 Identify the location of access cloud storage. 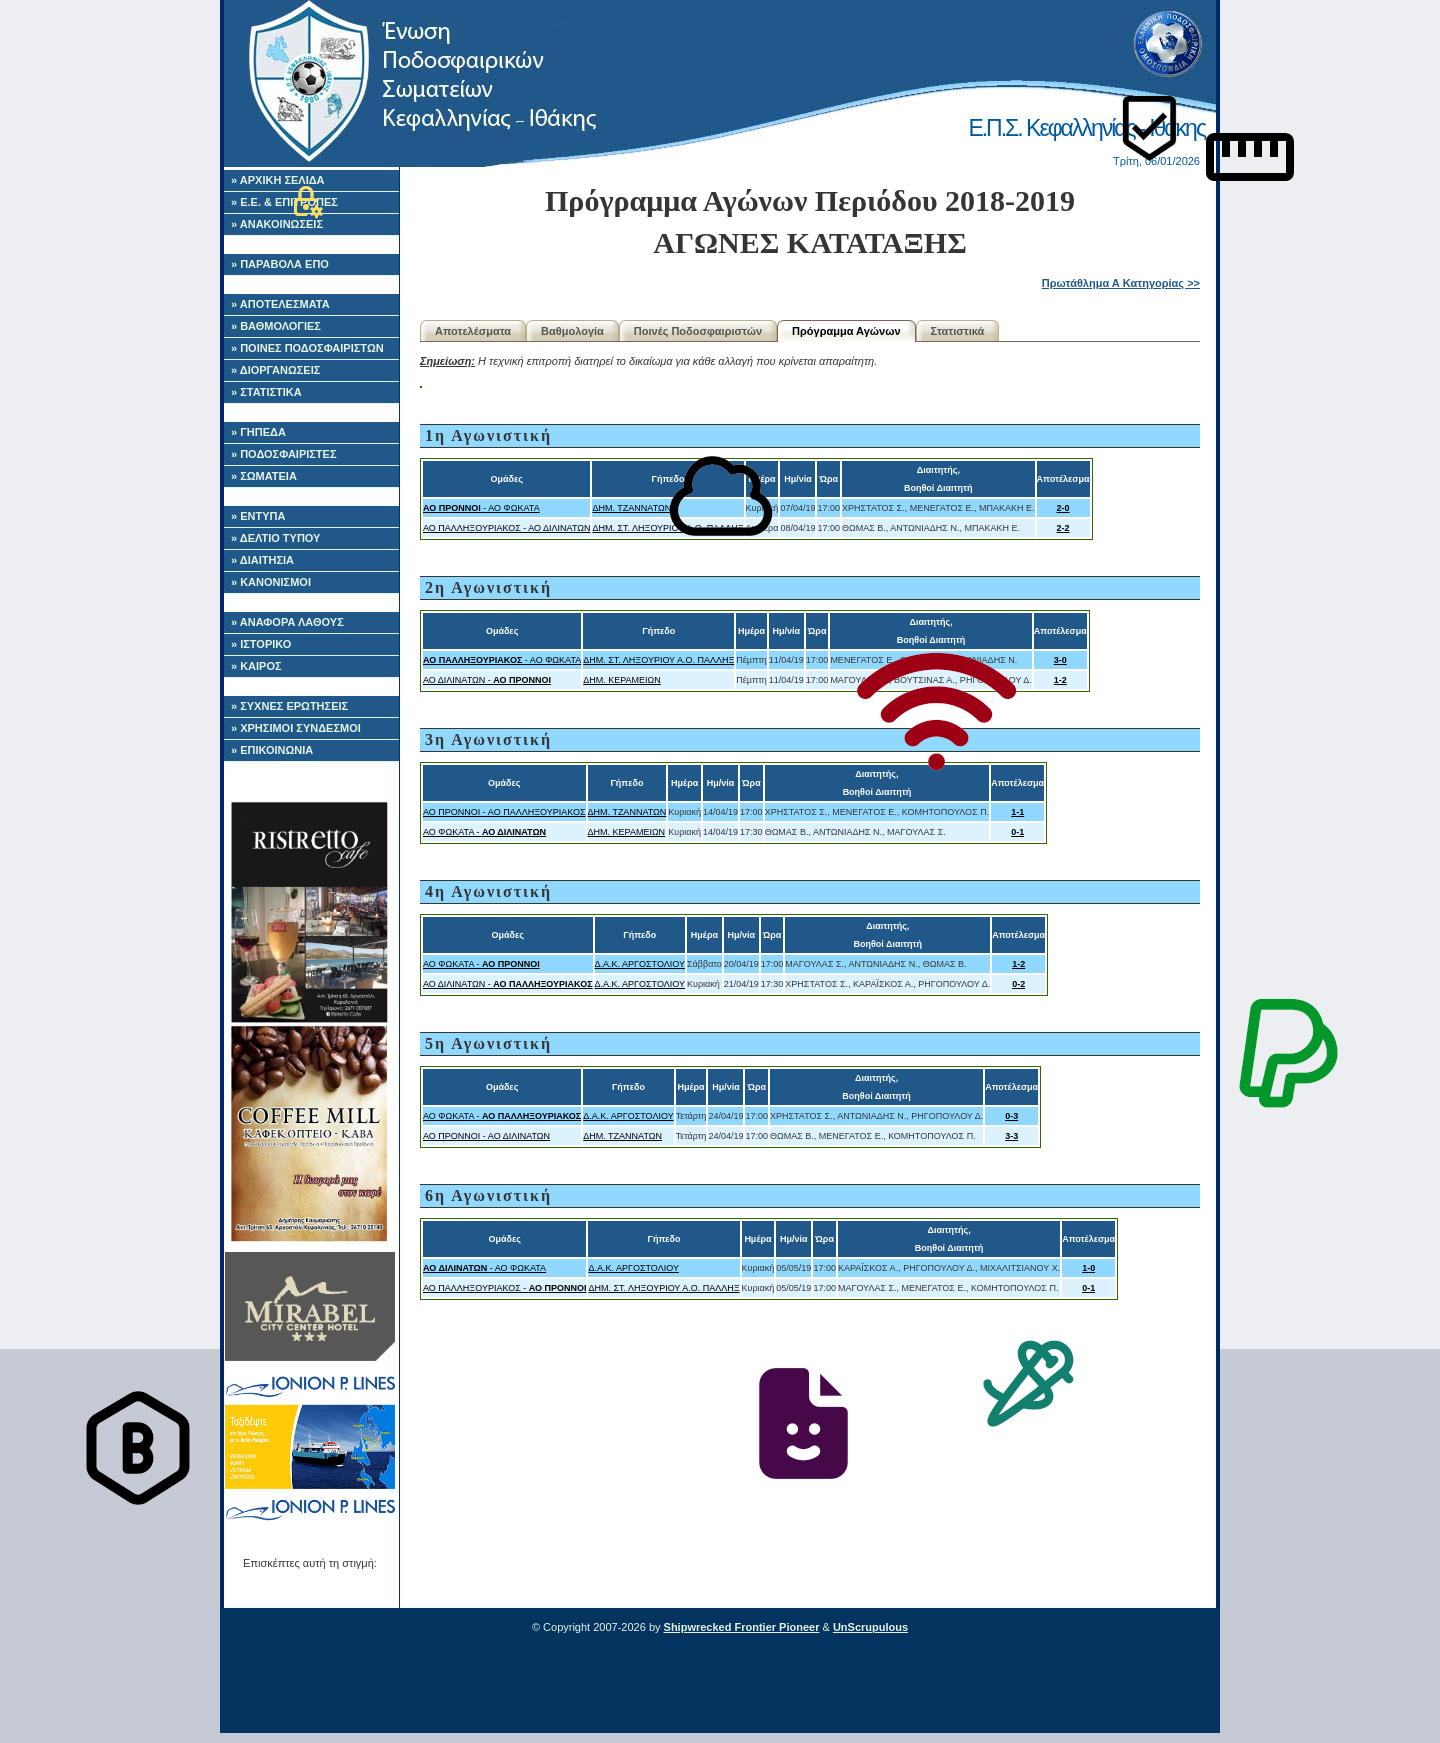
(721, 496).